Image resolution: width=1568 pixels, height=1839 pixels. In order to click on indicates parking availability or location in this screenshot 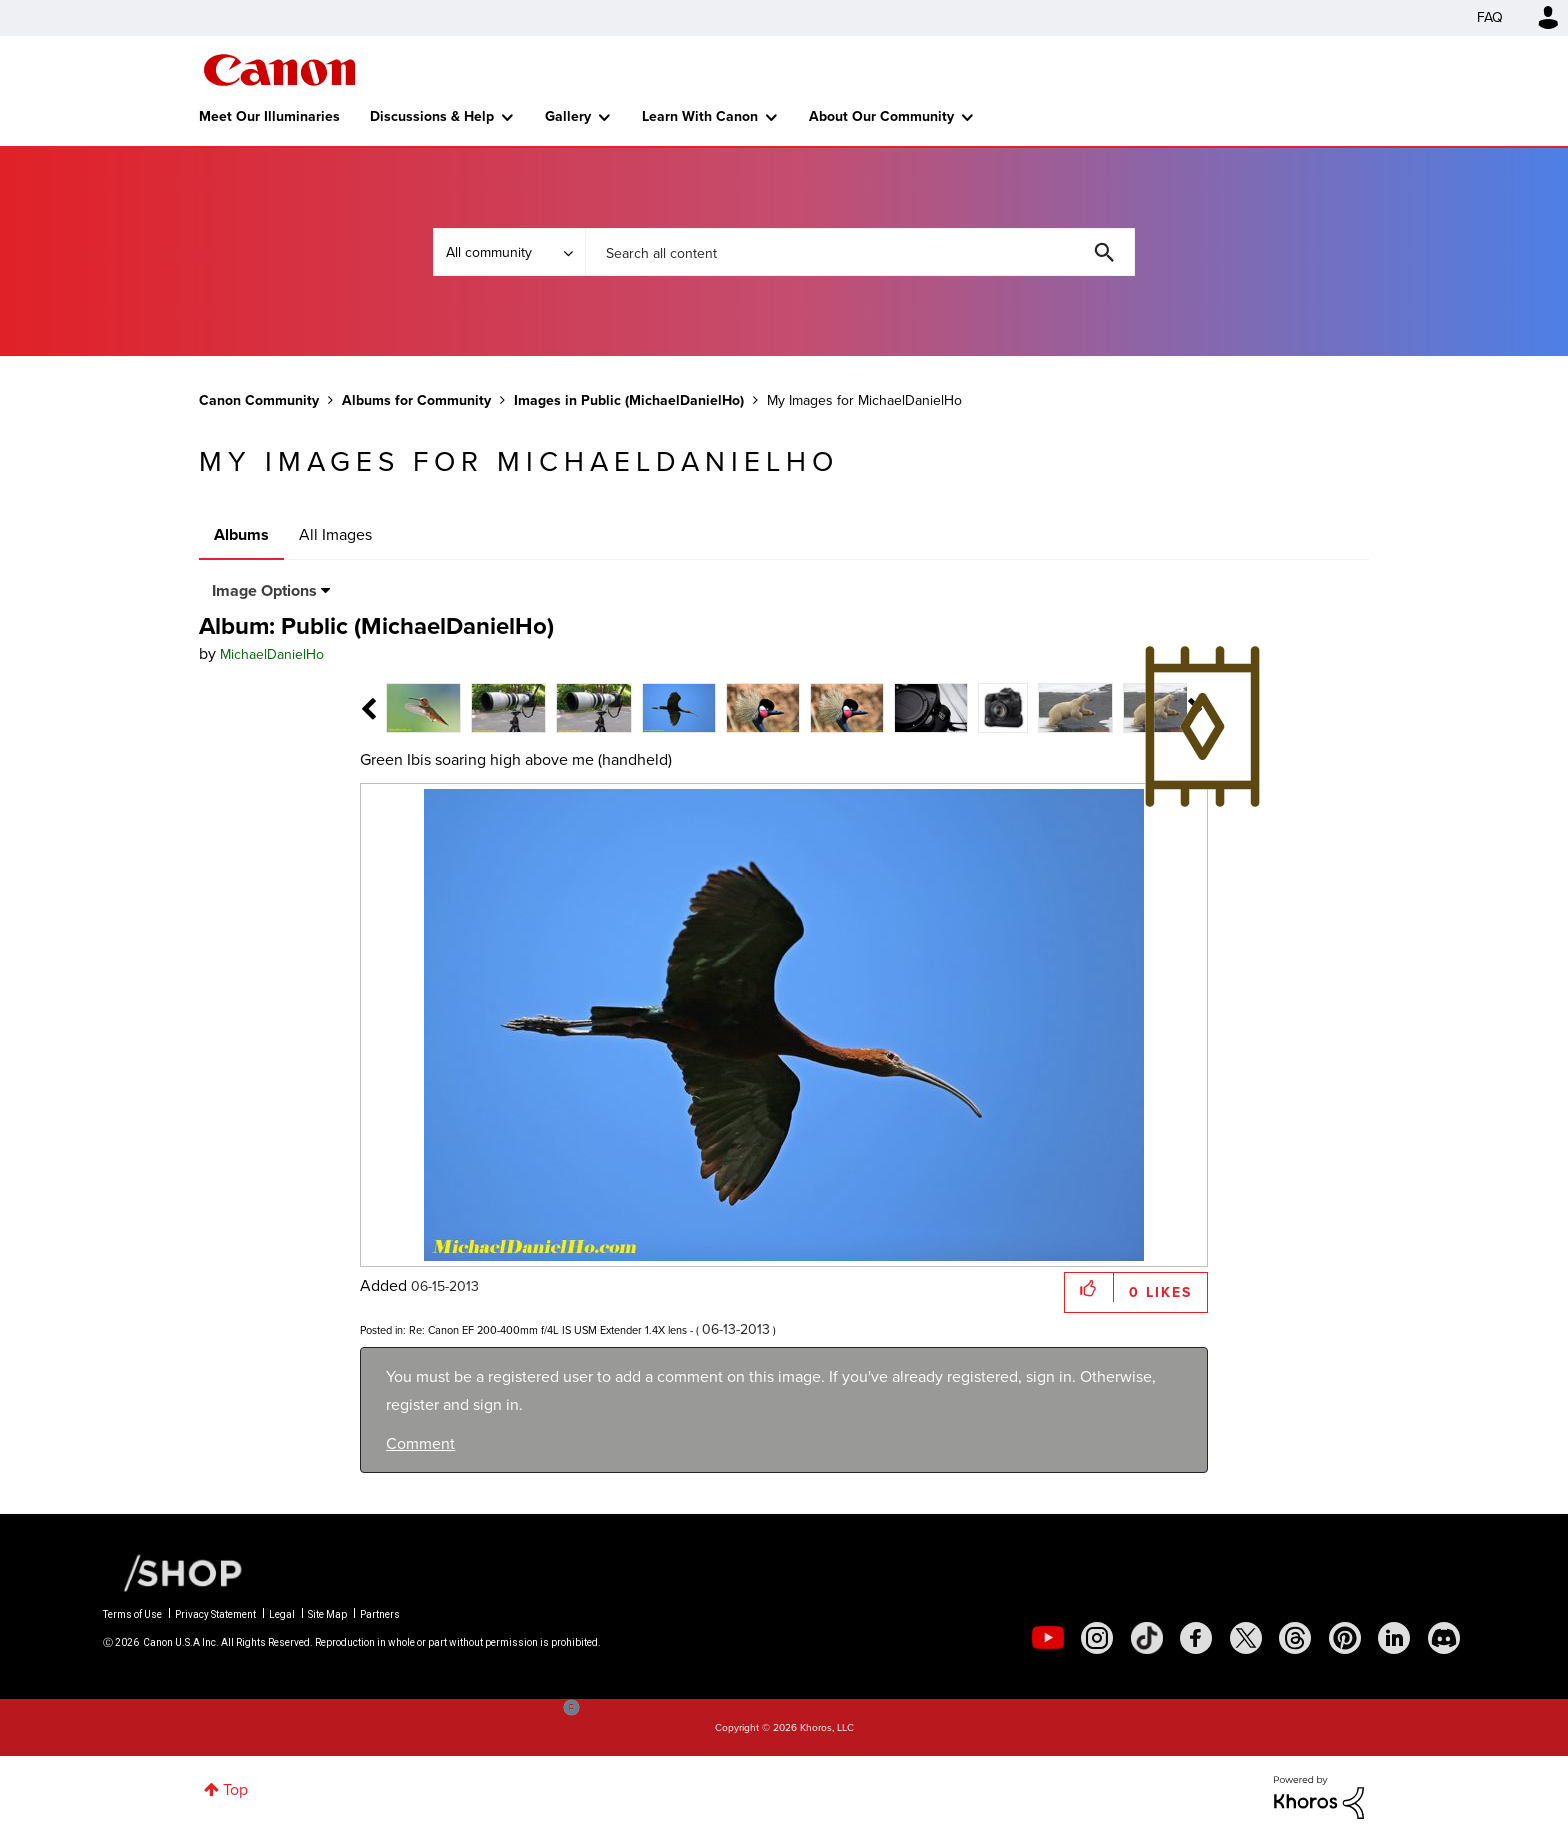, I will do `click(571, 1707)`.